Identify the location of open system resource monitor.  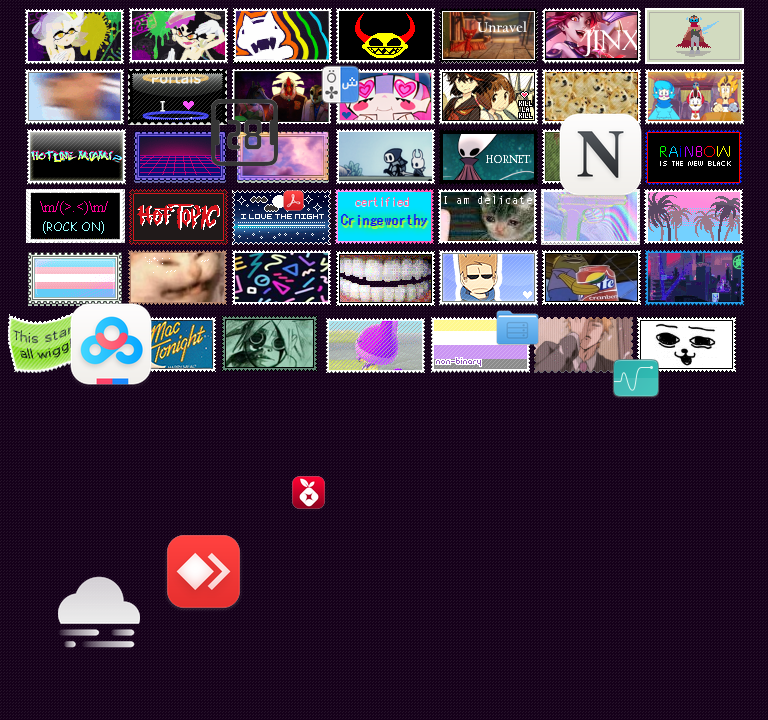
(636, 378).